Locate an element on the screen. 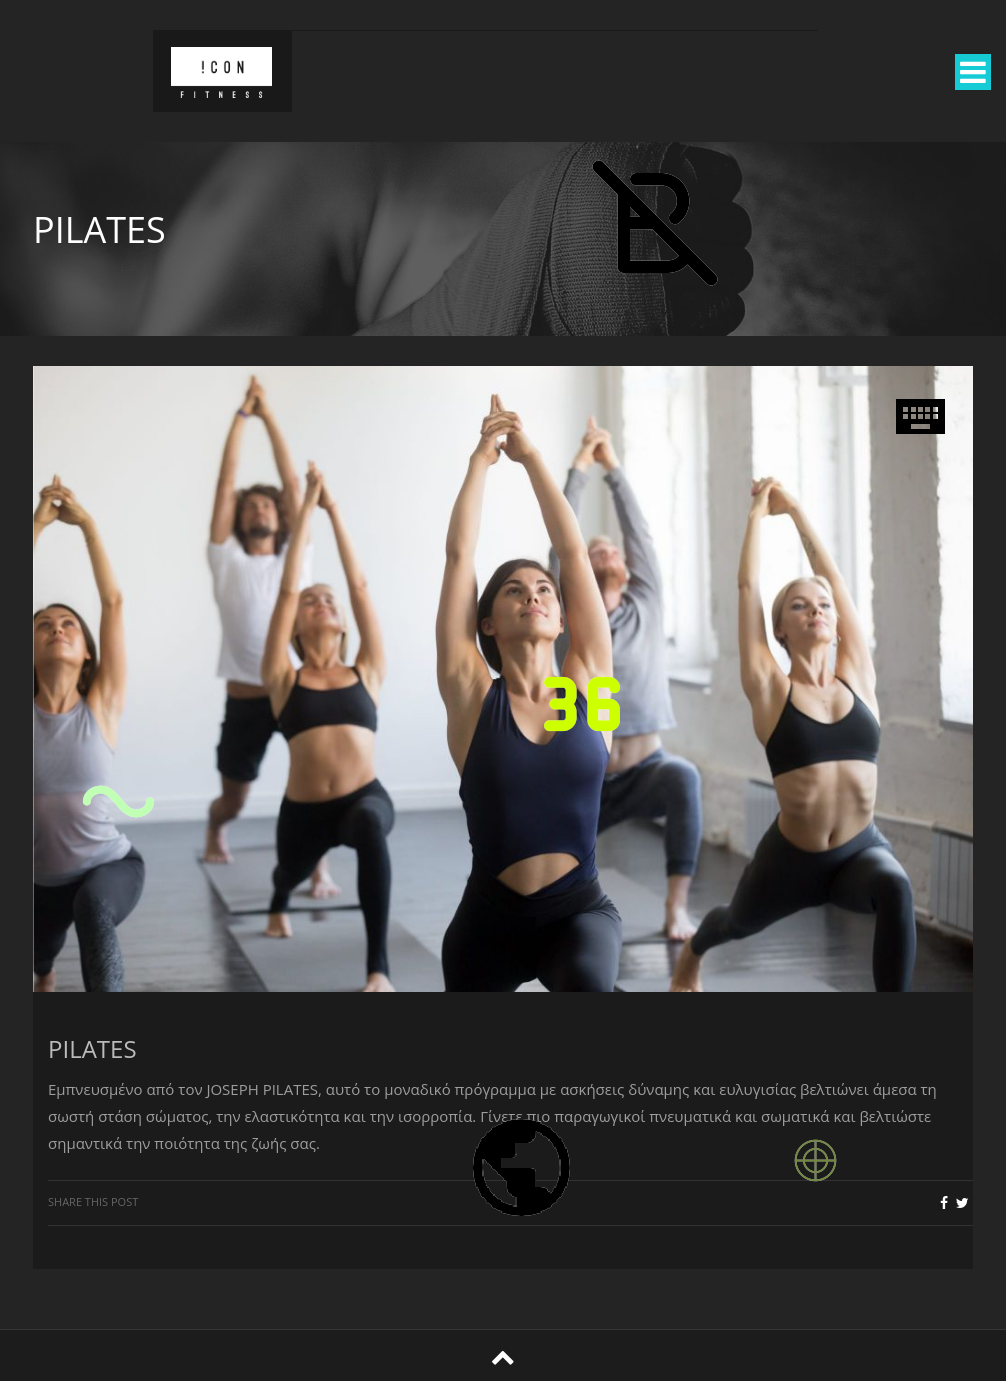  access public or global content is located at coordinates (521, 1167).